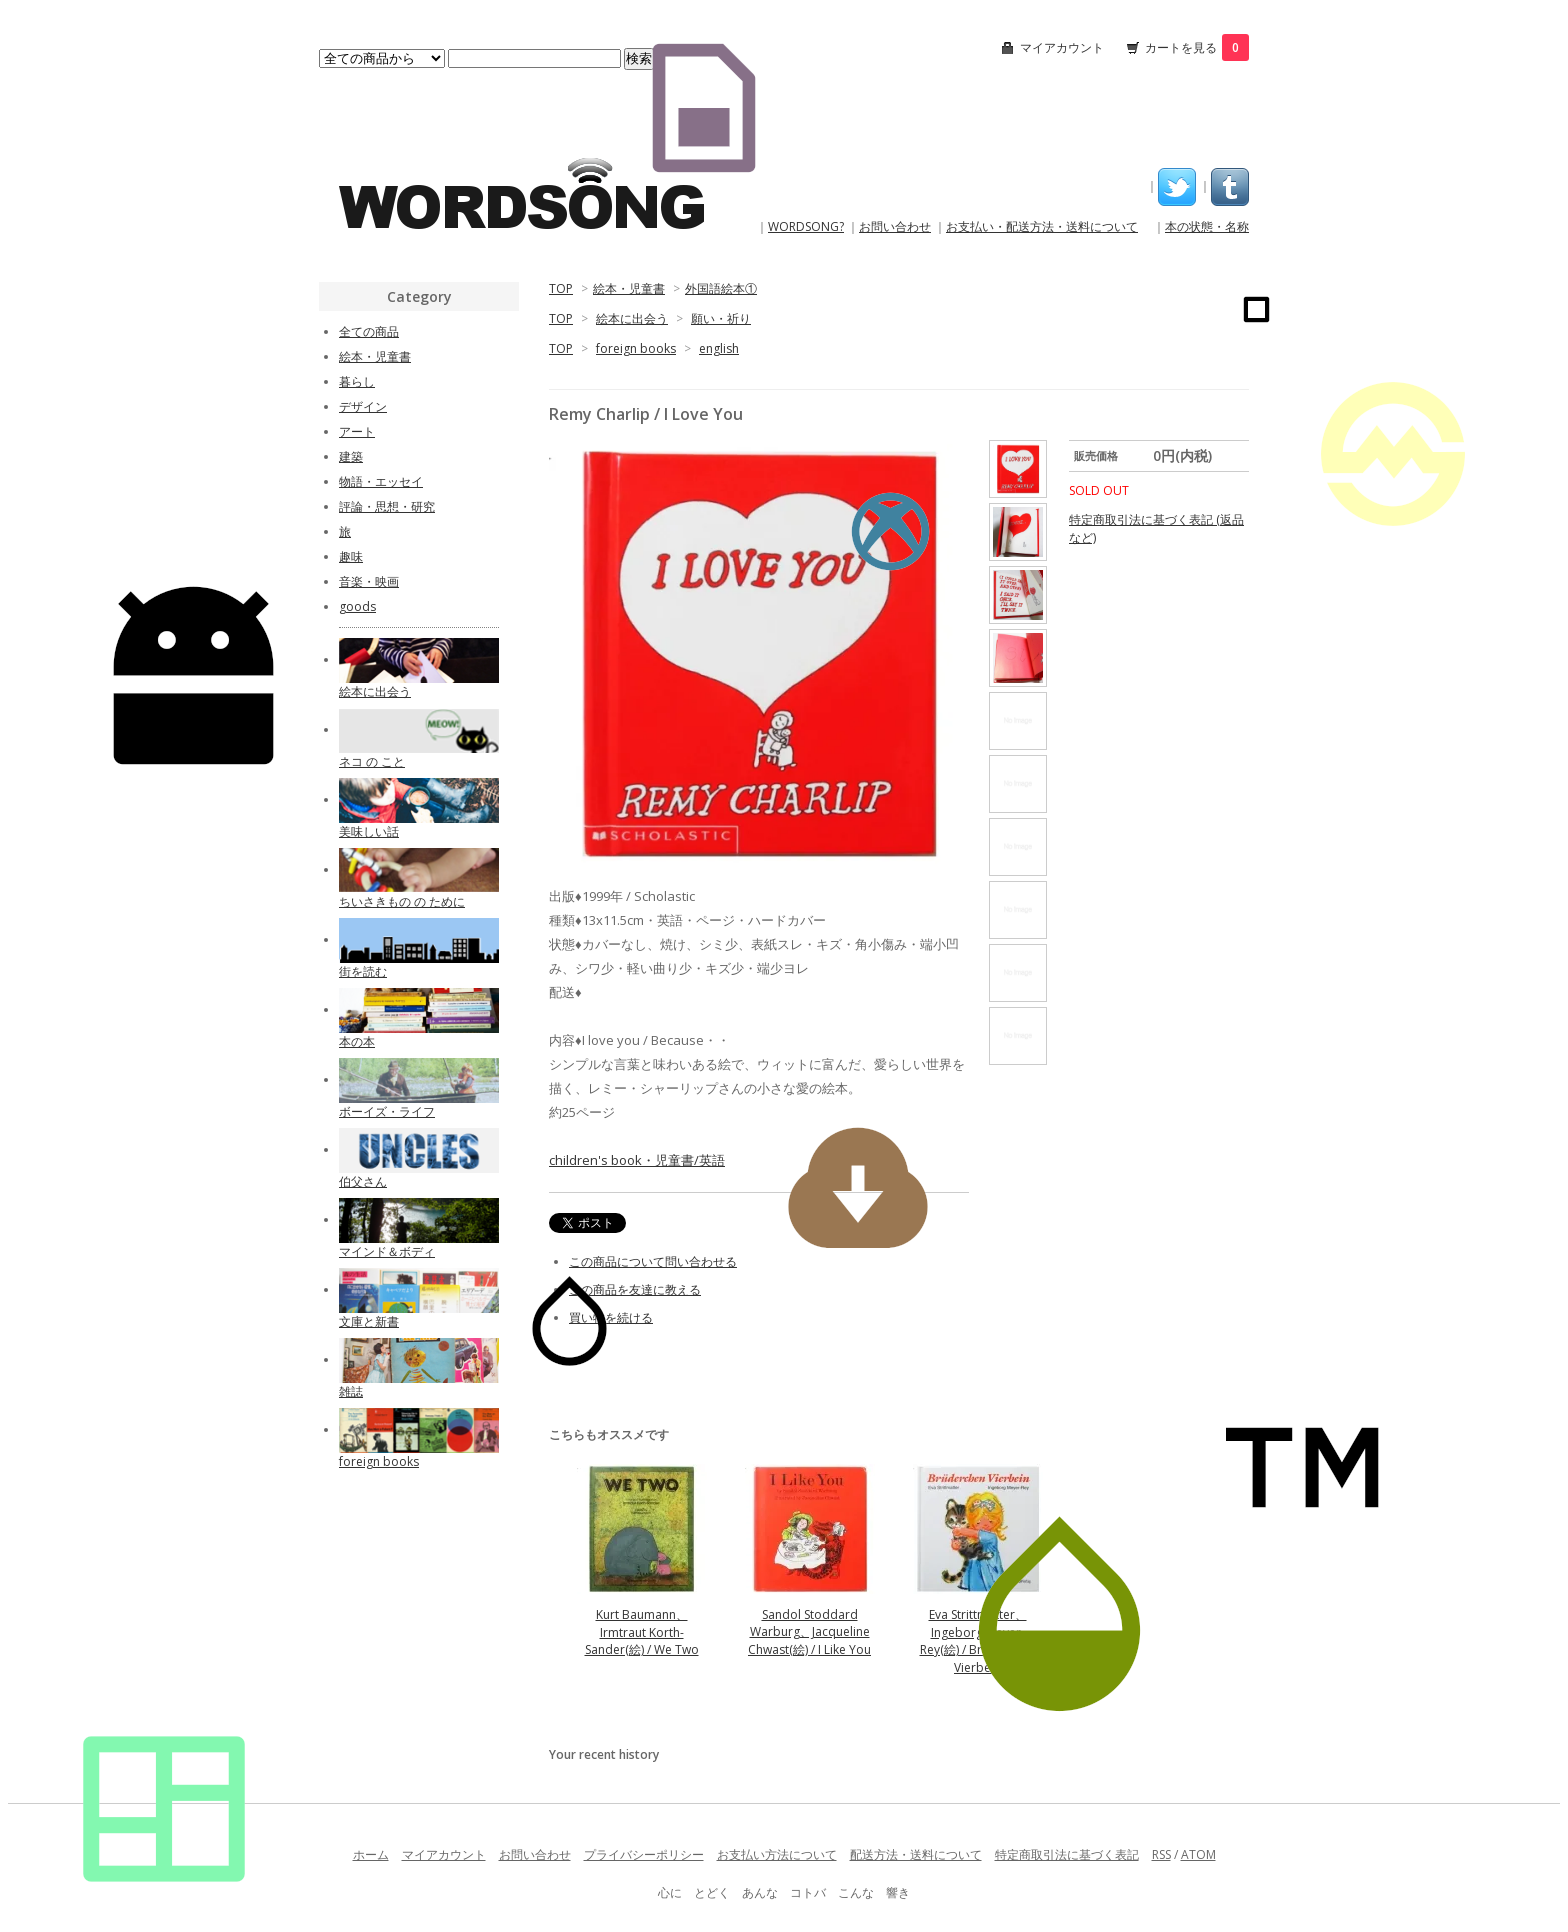  I want to click on android operating system logo, so click(193, 675).